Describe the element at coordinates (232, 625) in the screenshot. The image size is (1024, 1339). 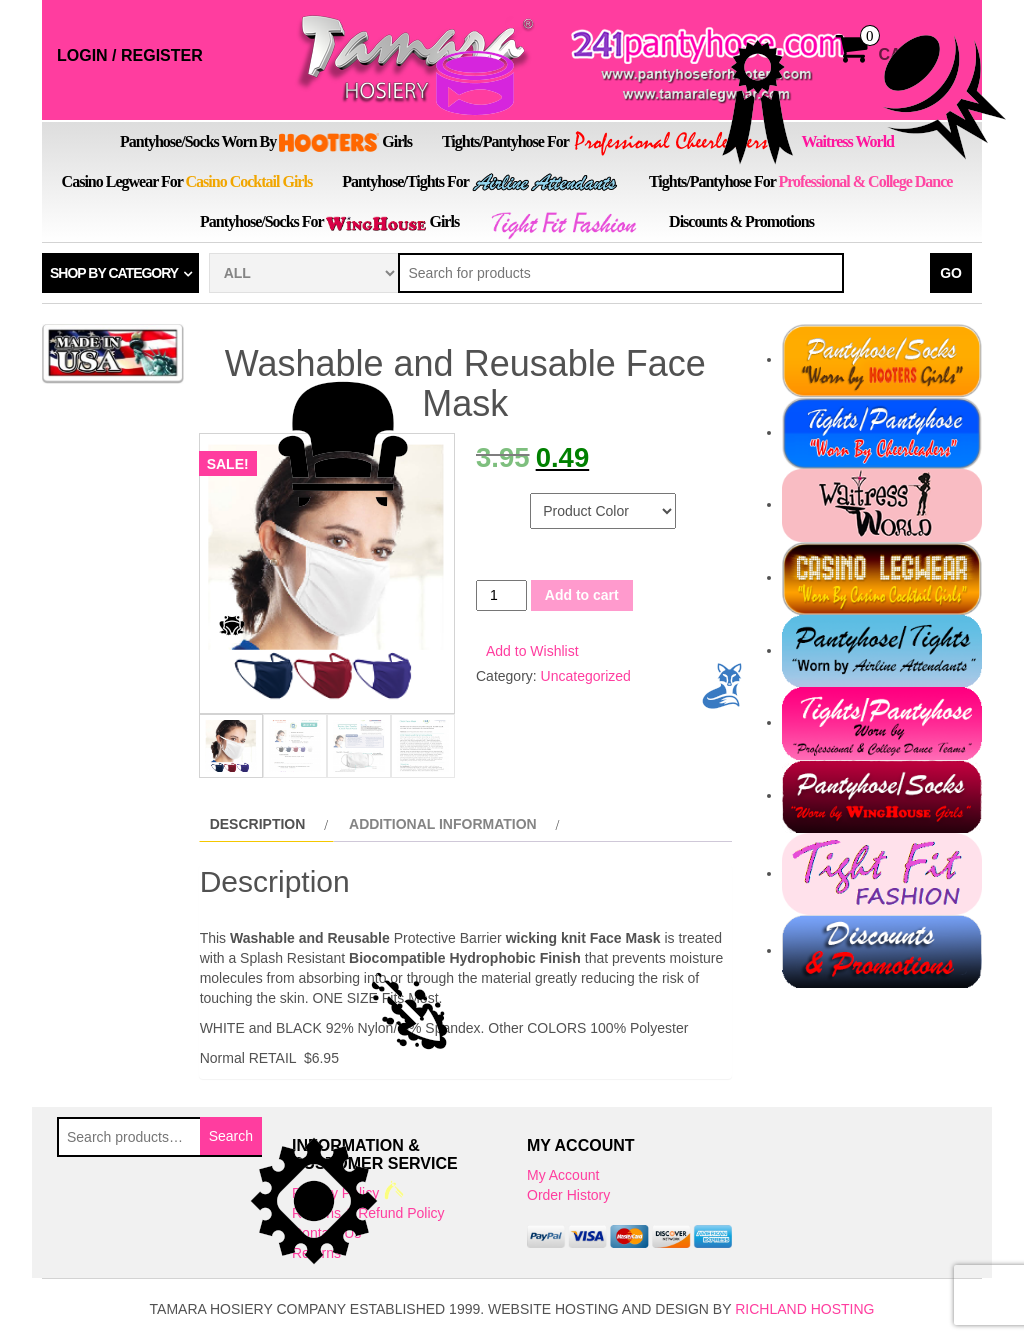
I see `represents a frog character or creature in a game` at that location.